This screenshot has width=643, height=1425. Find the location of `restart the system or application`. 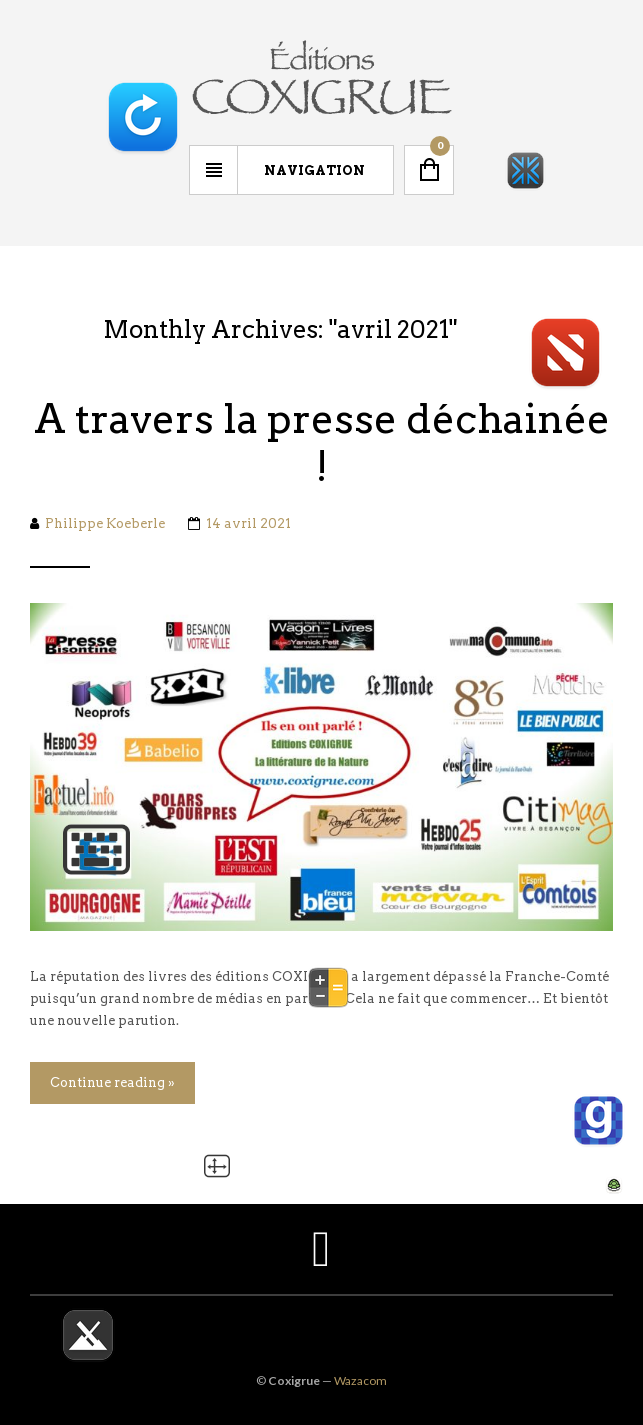

restart the system or application is located at coordinates (143, 117).